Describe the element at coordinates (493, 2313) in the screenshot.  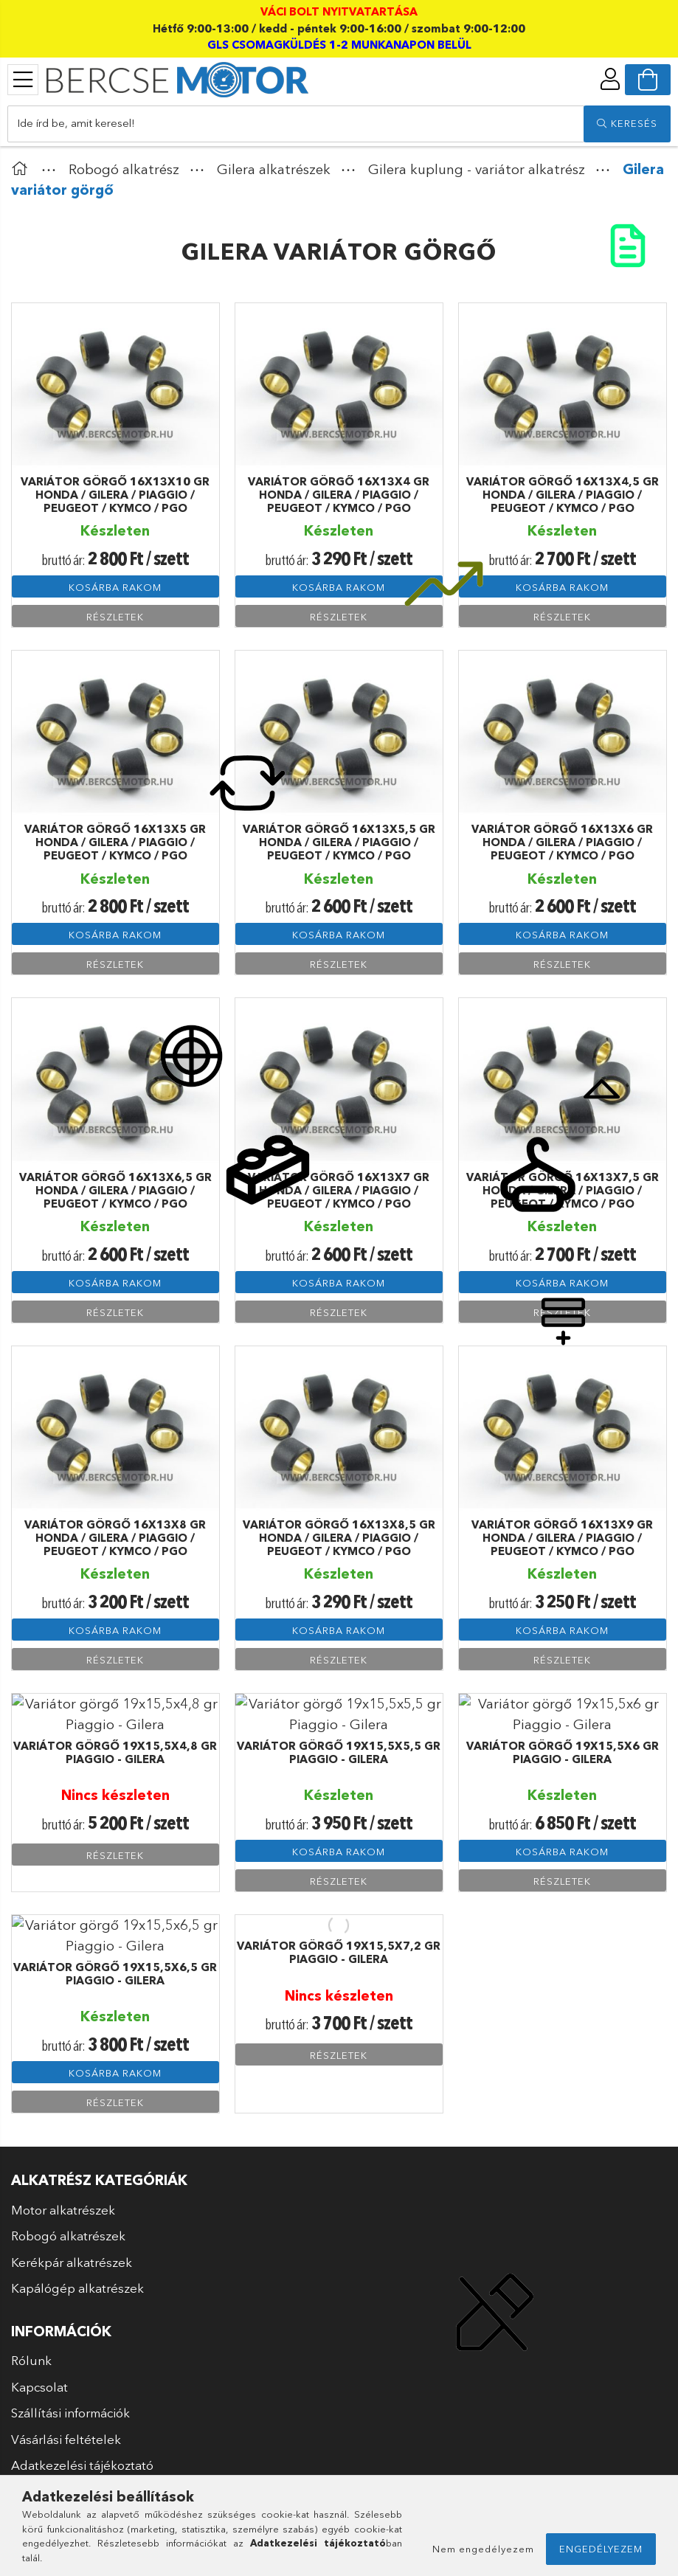
I see `editing is disabled` at that location.